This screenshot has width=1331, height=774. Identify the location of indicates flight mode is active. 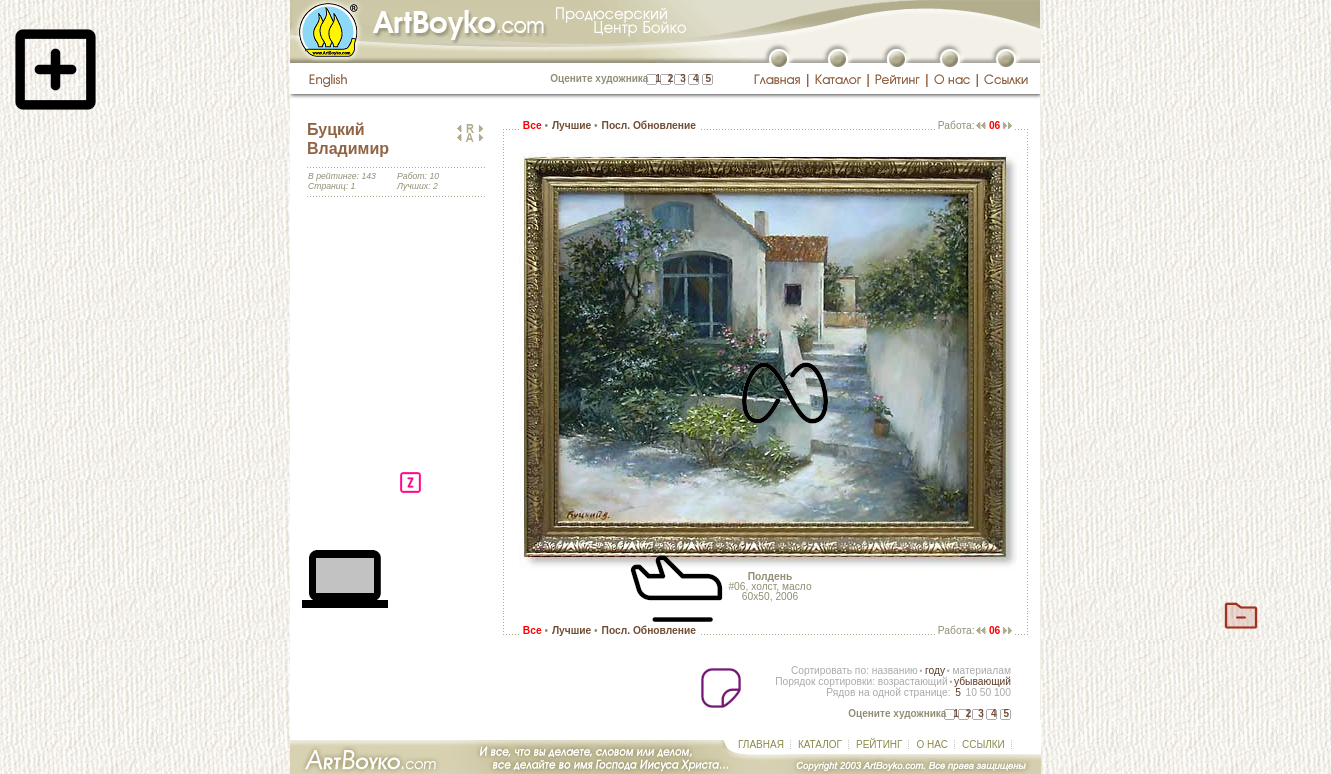
(676, 585).